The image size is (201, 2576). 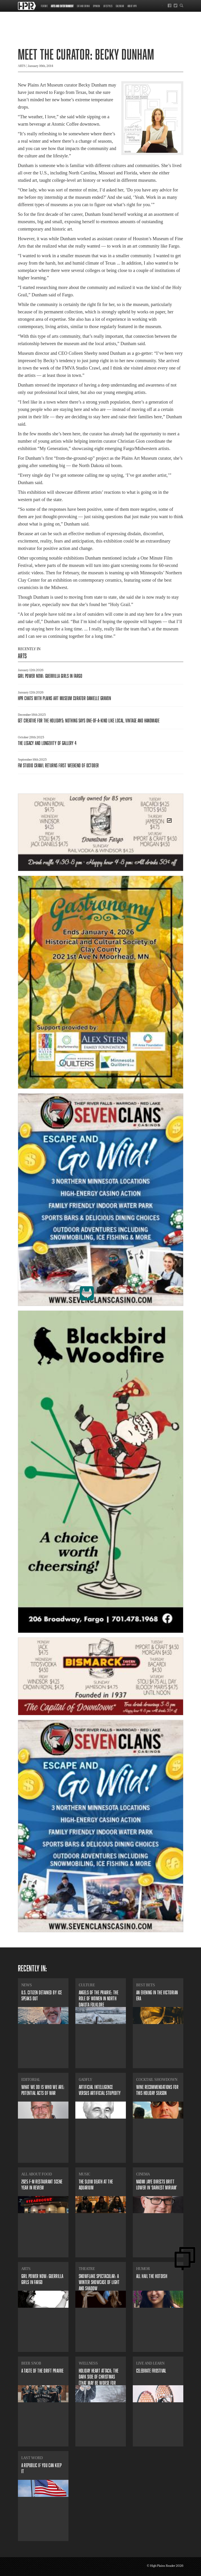 What do you see at coordinates (185, 2257) in the screenshot?
I see `aed electrode pads for defibrillator device` at bounding box center [185, 2257].